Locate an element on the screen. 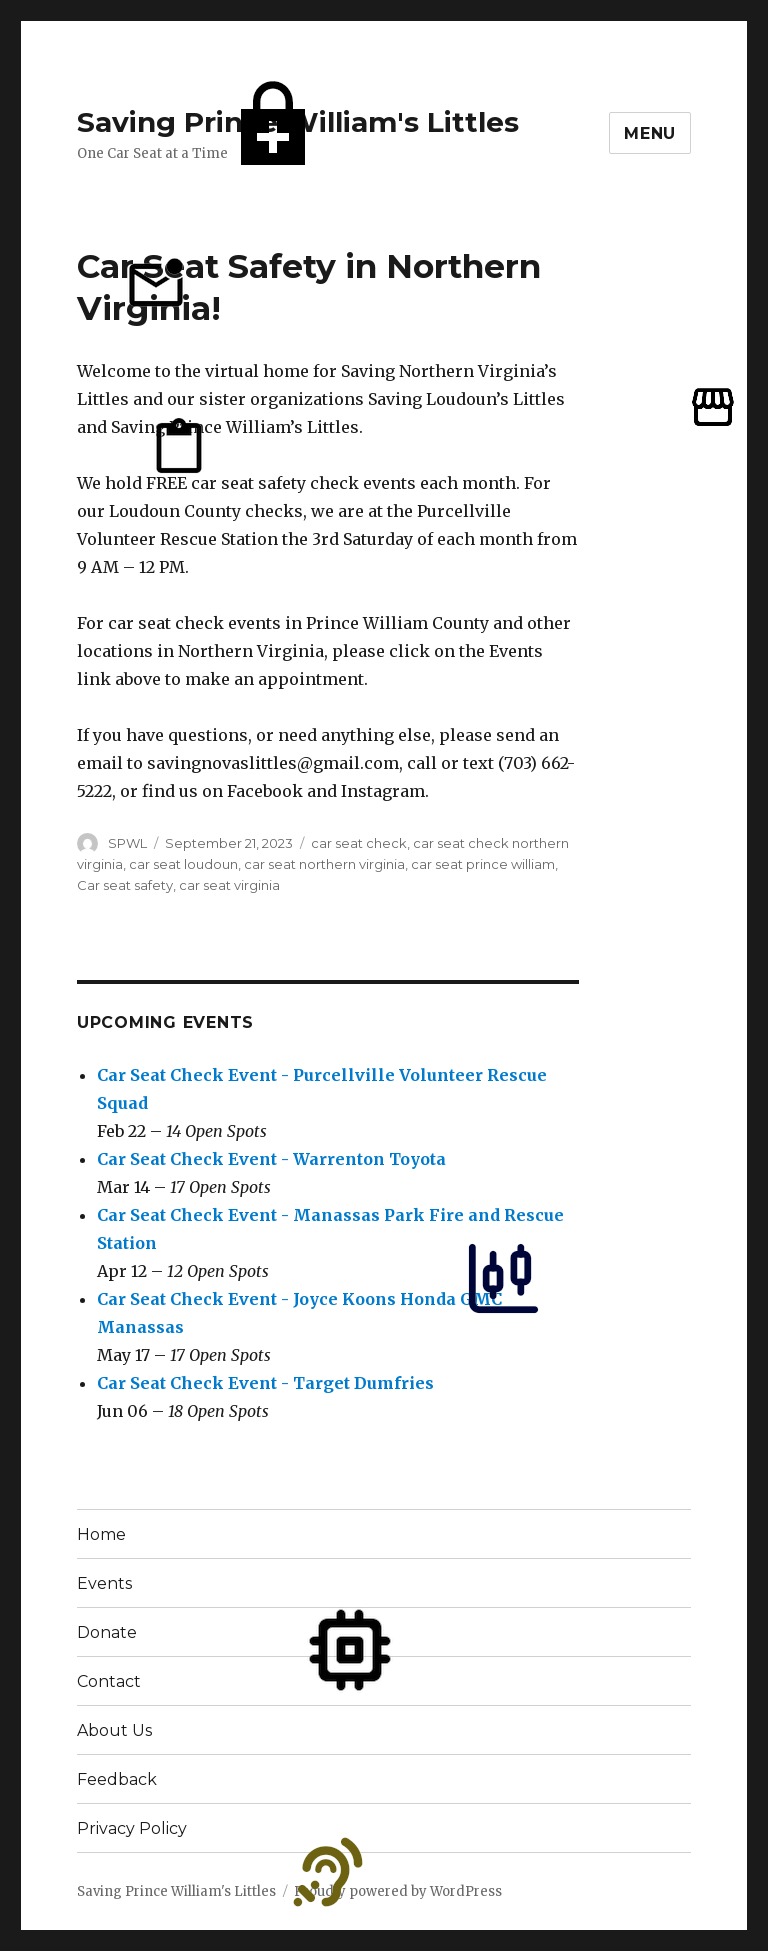 The image size is (768, 1951). browse the online store or marketplace is located at coordinates (713, 407).